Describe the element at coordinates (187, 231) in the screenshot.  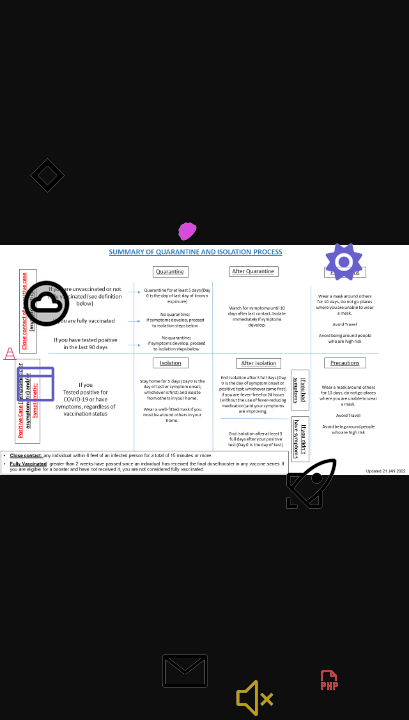
I see `browse asian cuisine or dumpling restaurants` at that location.